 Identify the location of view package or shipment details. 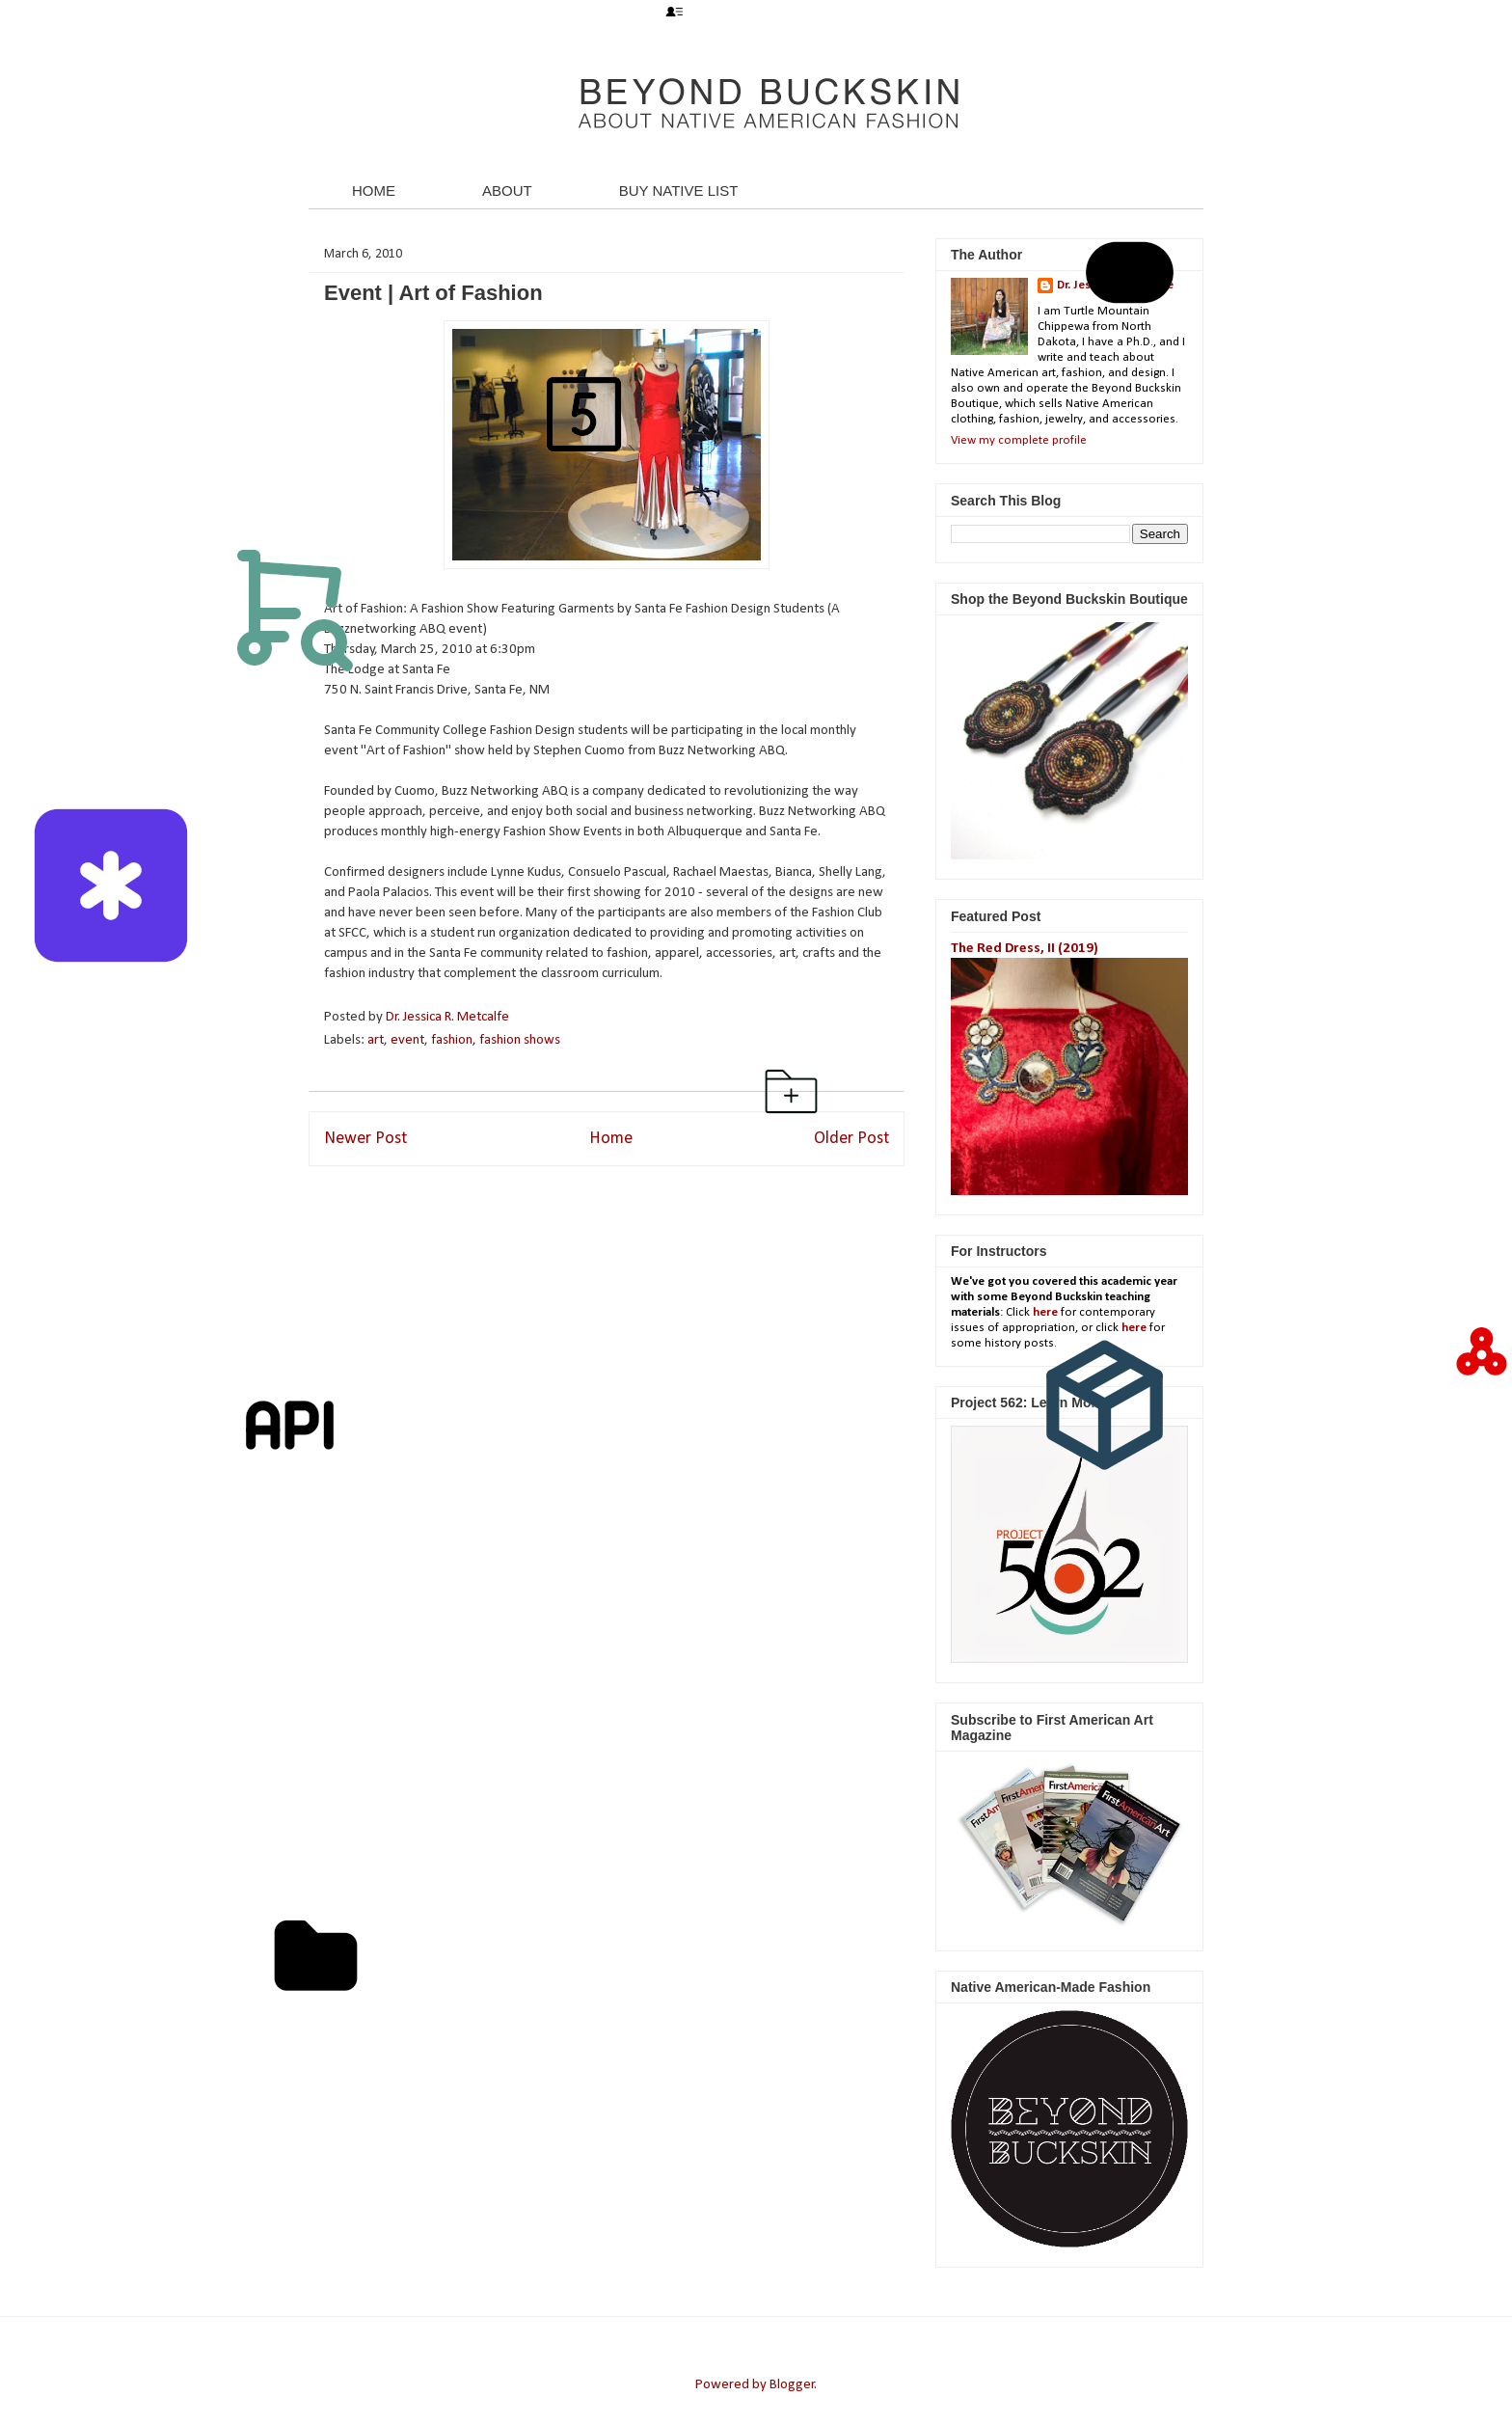
(1104, 1404).